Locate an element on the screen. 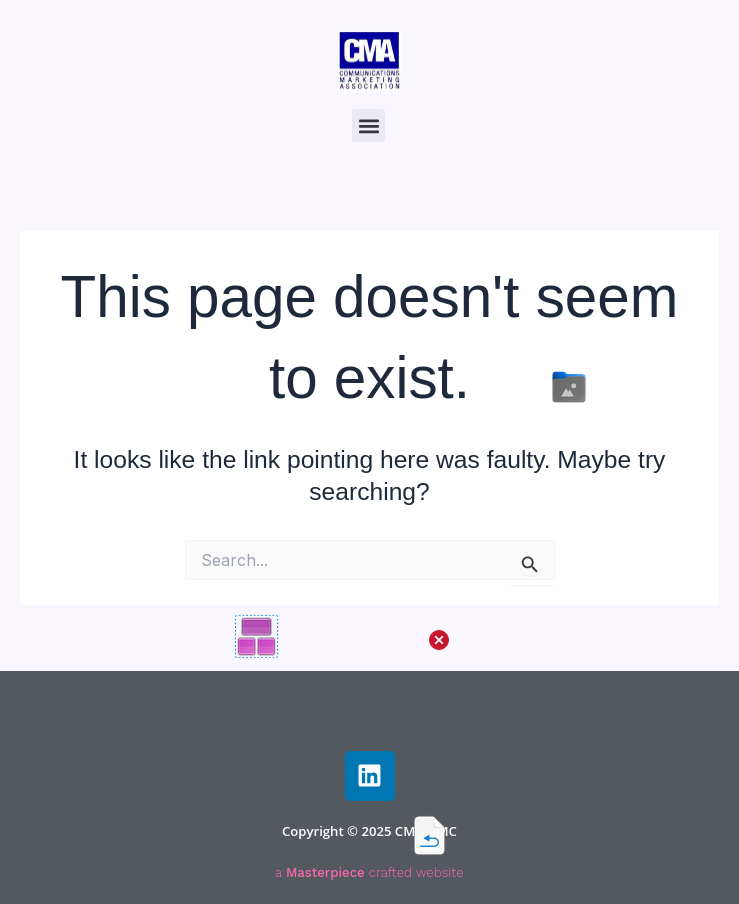 This screenshot has height=904, width=739. open your pictures folder is located at coordinates (569, 387).